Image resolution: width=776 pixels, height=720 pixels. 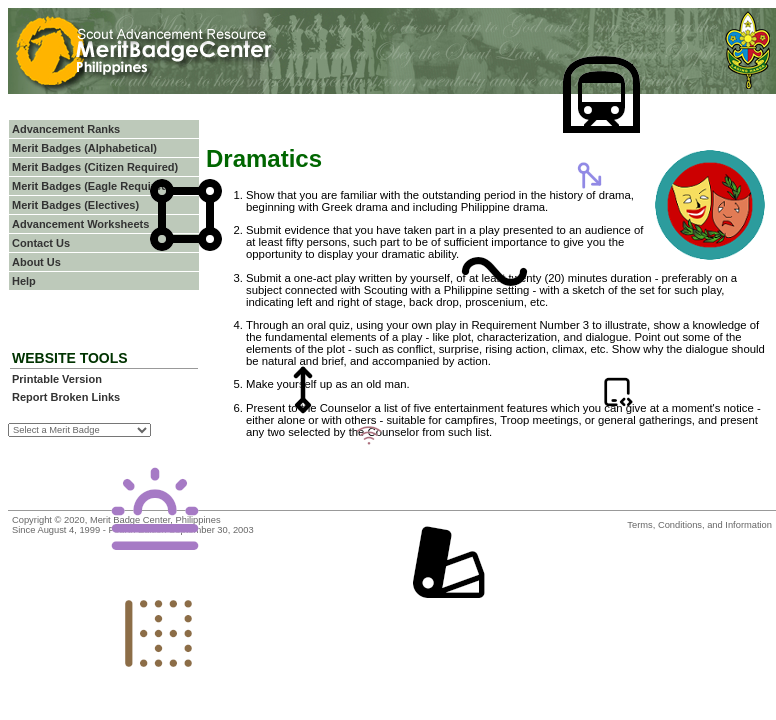 What do you see at coordinates (155, 511) in the screenshot?
I see `indicates hazy or foggy weather conditions` at bounding box center [155, 511].